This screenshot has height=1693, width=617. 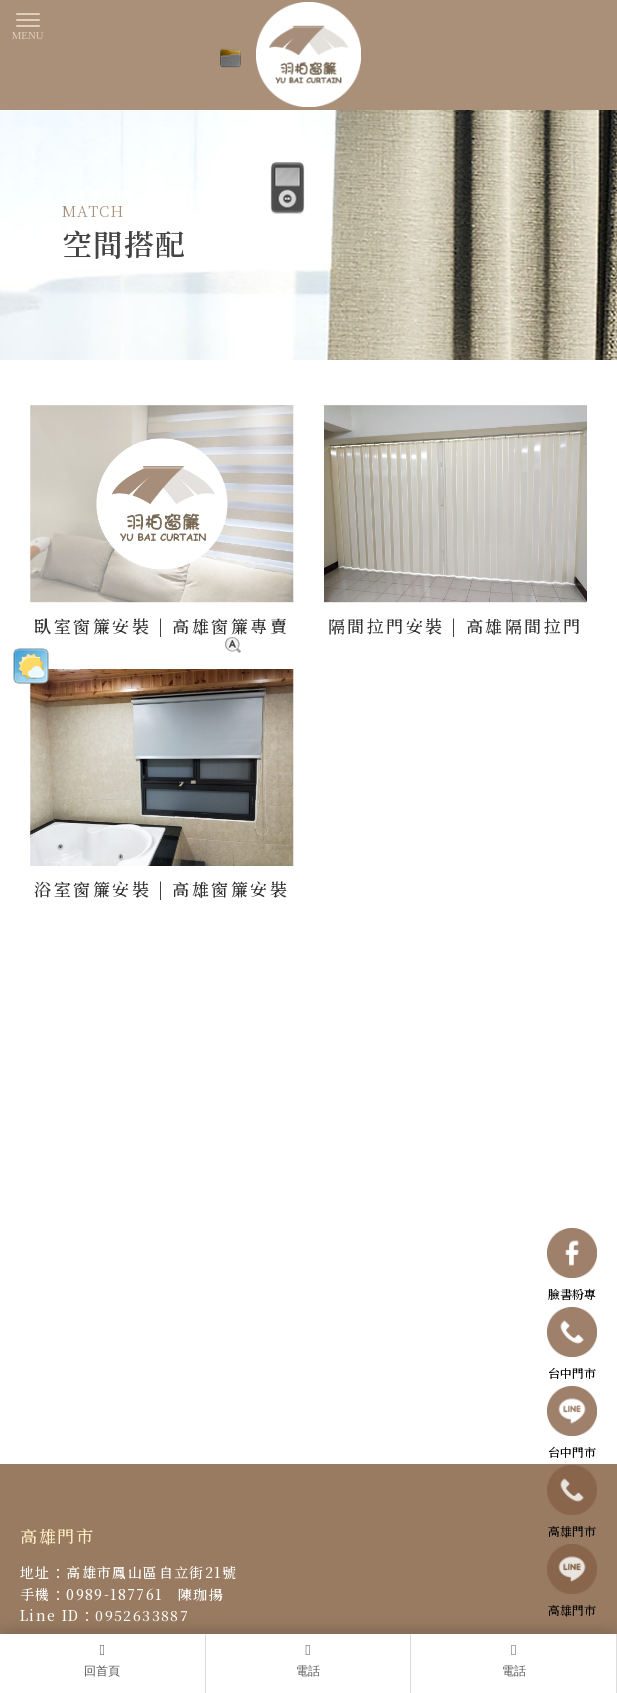 I want to click on multimedia player device, so click(x=287, y=187).